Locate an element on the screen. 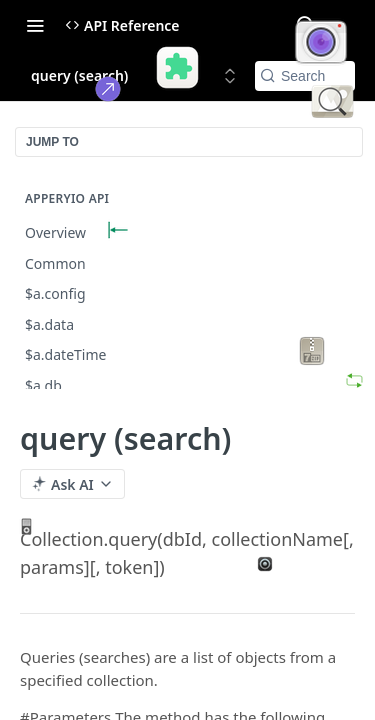 The image size is (375, 720). go to the first item in a list or sequence is located at coordinates (118, 230).